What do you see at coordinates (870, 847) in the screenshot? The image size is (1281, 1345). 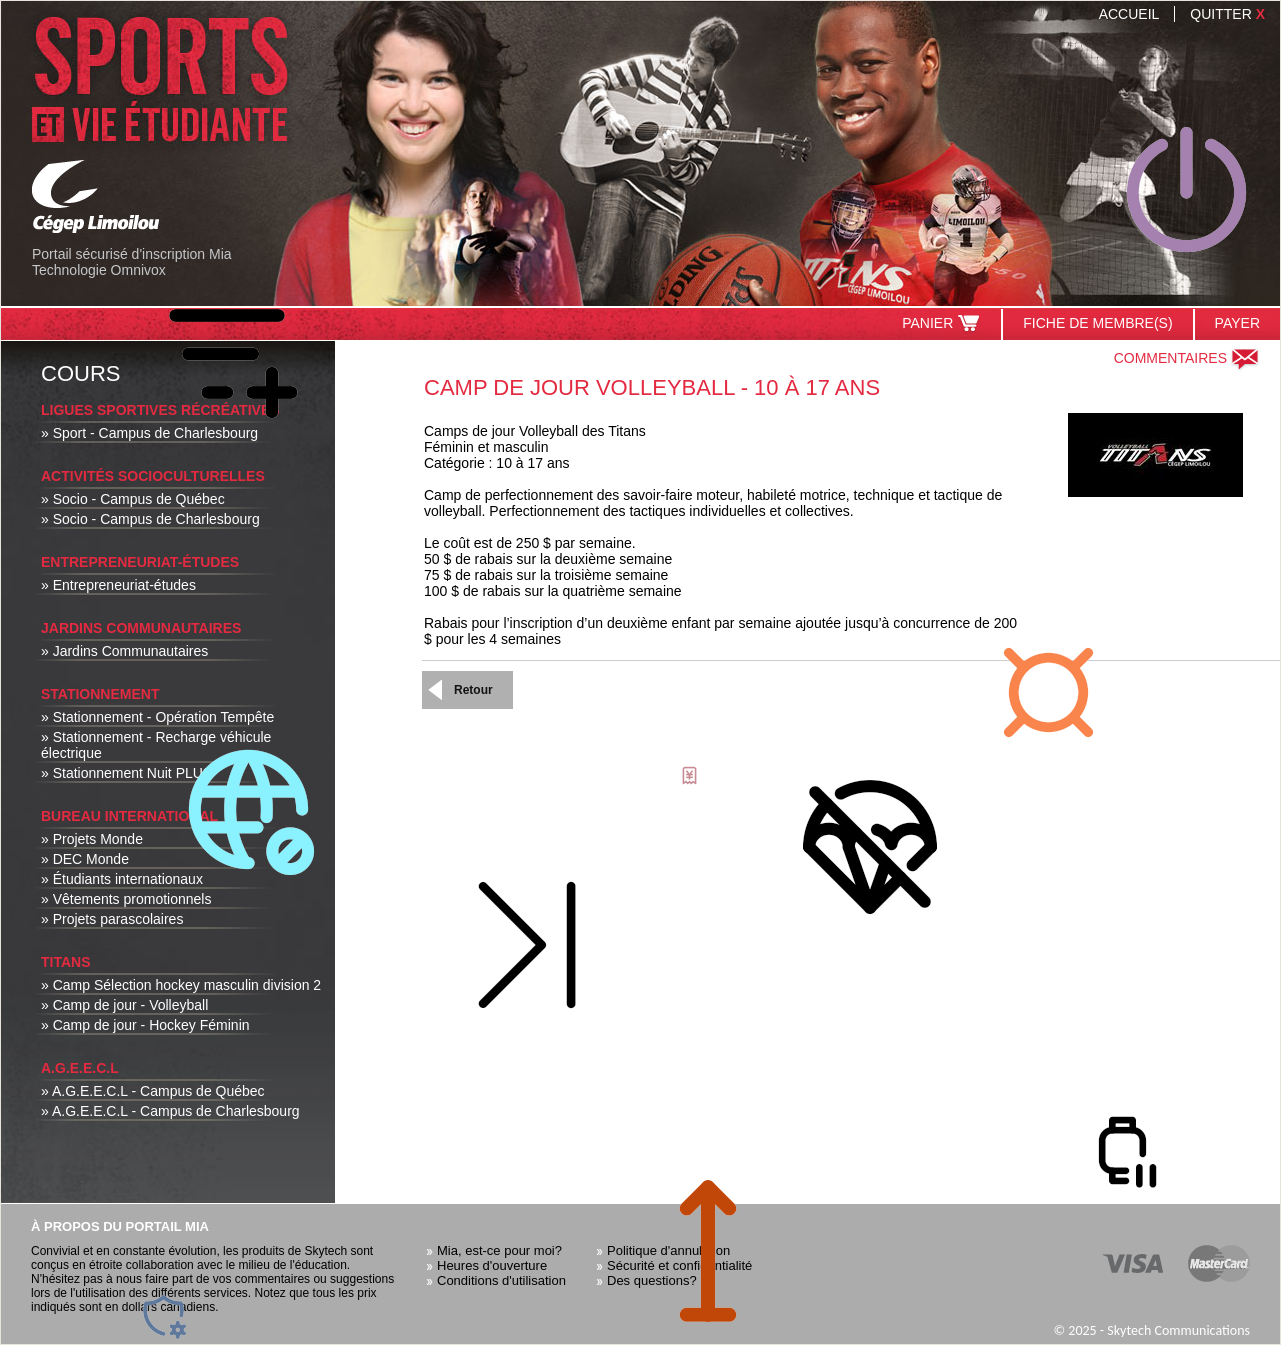 I see `parachute deployment disabled` at bounding box center [870, 847].